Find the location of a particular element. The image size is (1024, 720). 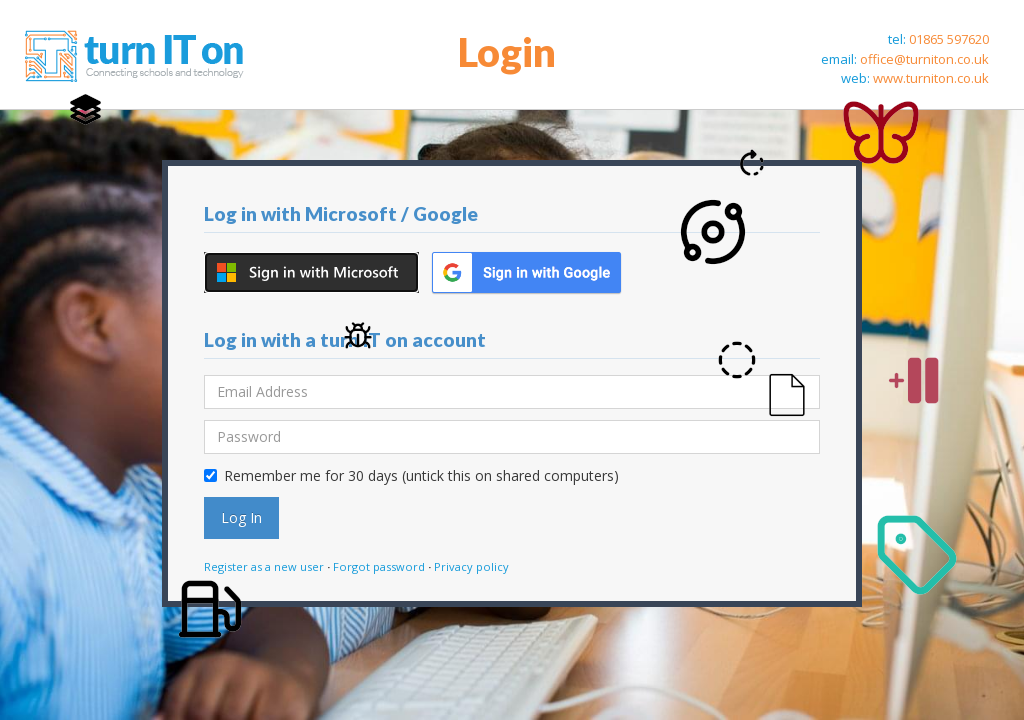

view or open a file is located at coordinates (787, 395).